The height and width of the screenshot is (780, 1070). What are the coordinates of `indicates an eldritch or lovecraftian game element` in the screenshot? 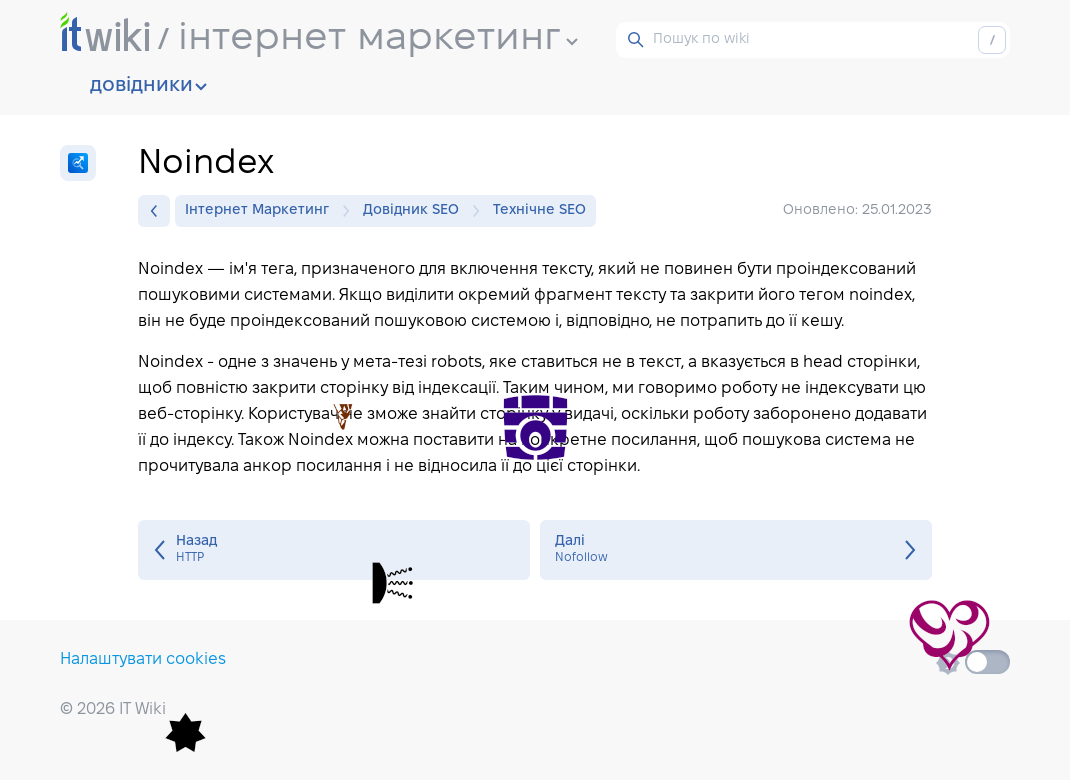 It's located at (949, 633).